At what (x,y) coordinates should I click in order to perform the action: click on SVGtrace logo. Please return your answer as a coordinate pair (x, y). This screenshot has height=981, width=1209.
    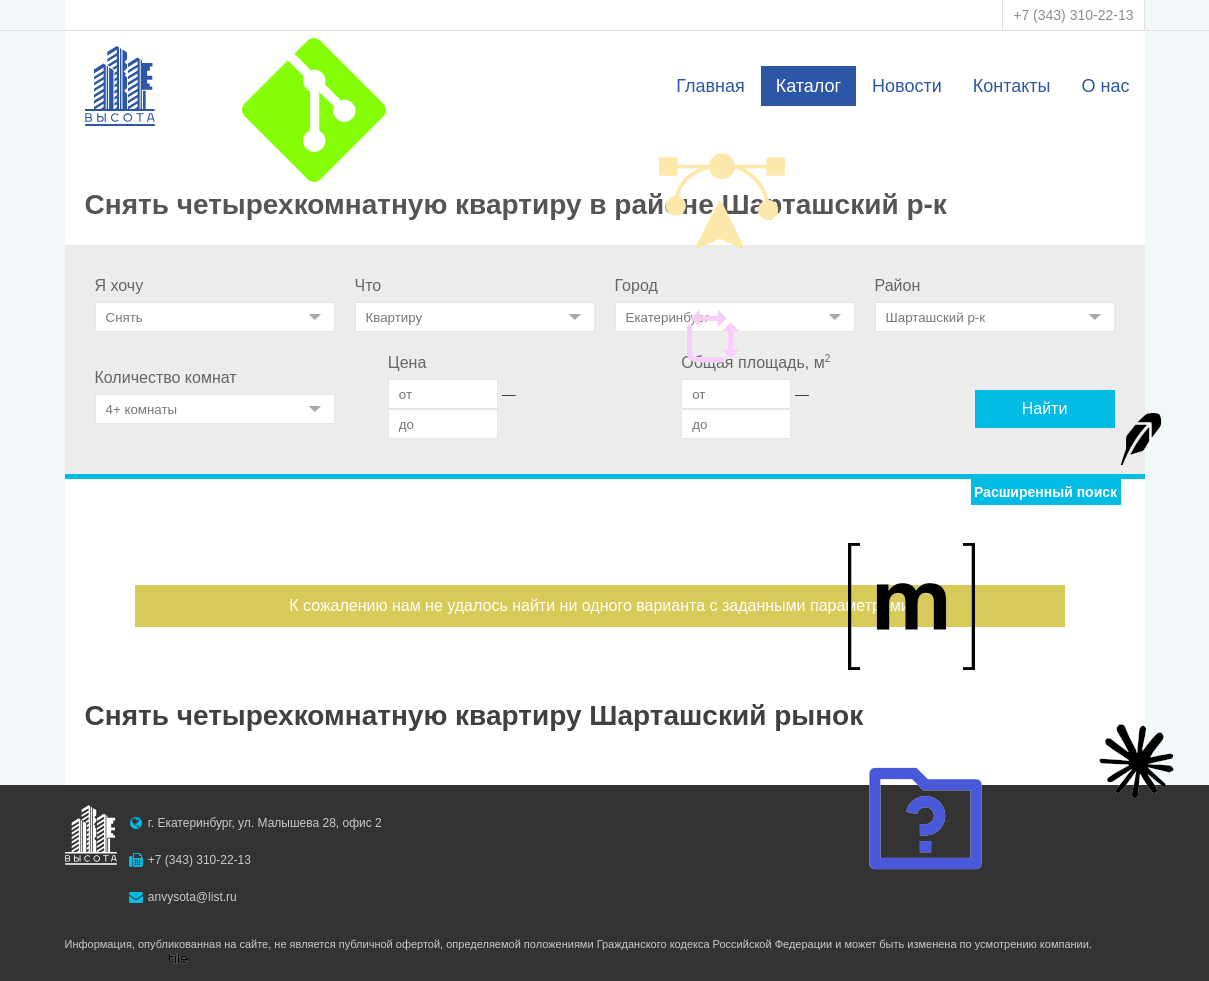
    Looking at the image, I should click on (722, 201).